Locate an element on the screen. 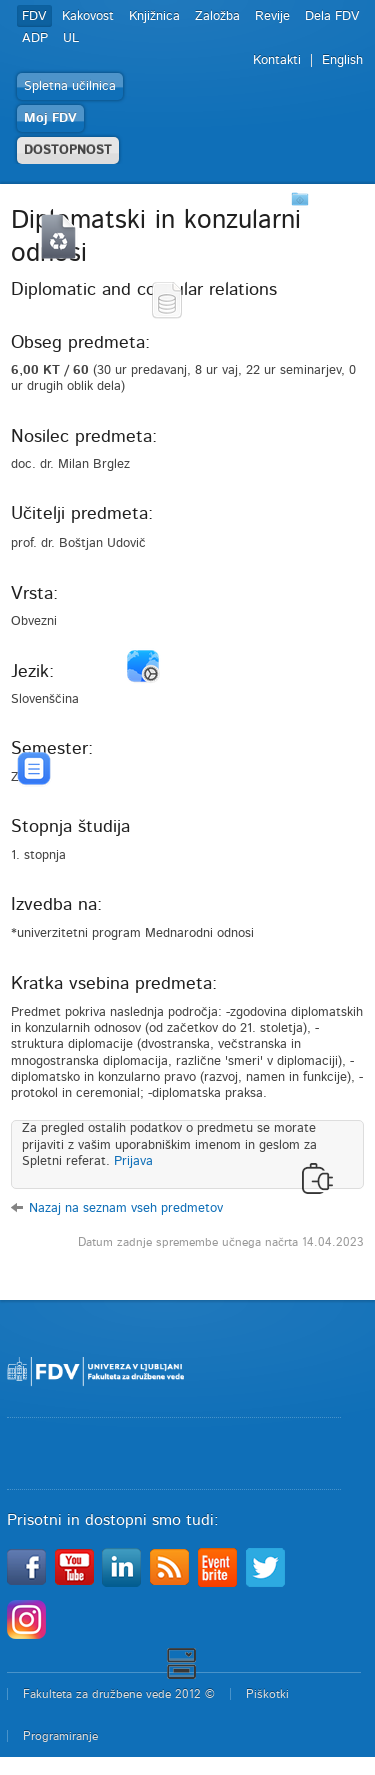 This screenshot has width=375, height=1775. gtk widget factory demo application is located at coordinates (181, 1662).